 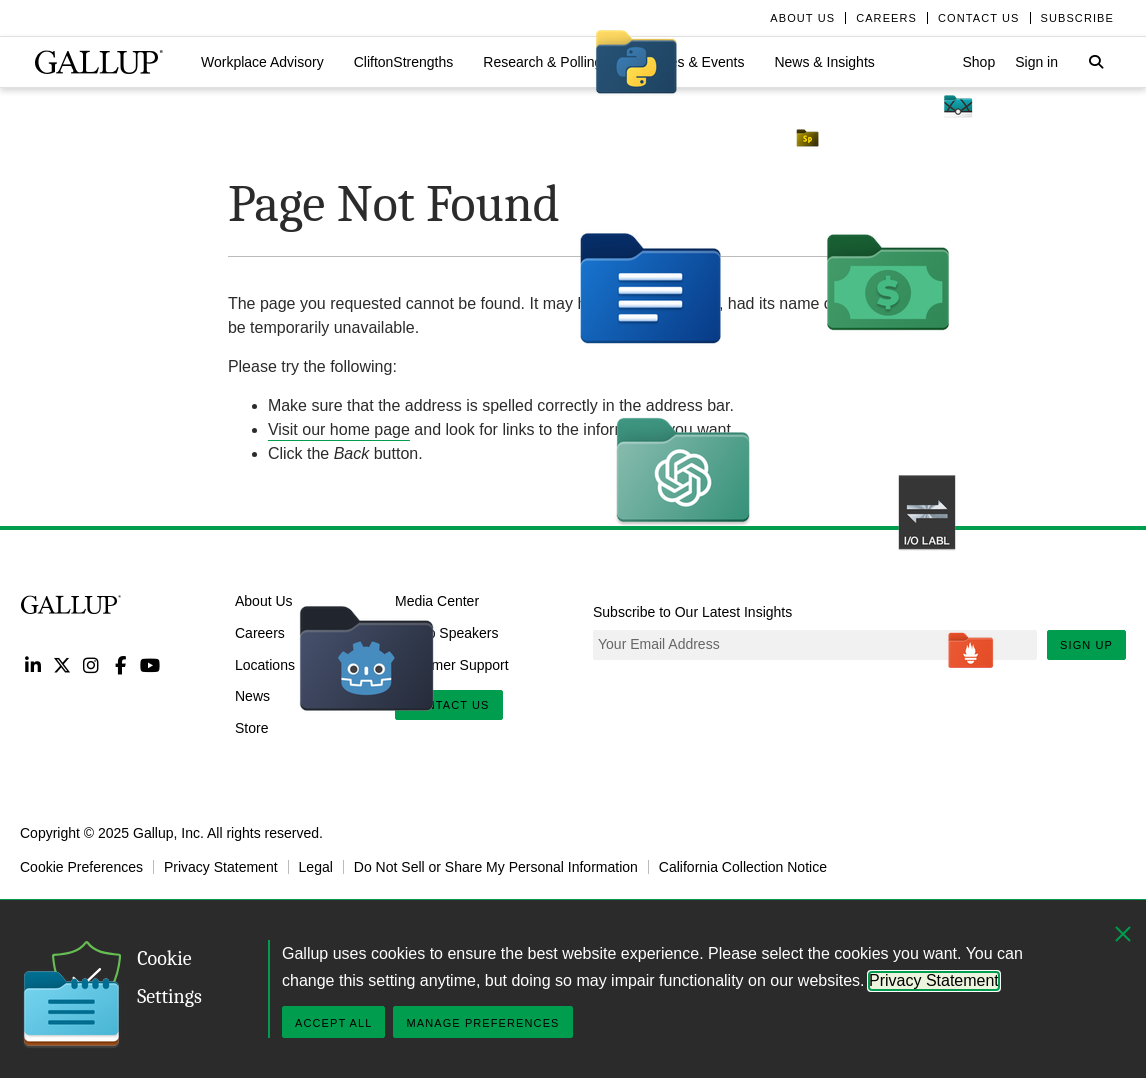 I want to click on open google docs folder, so click(x=650, y=292).